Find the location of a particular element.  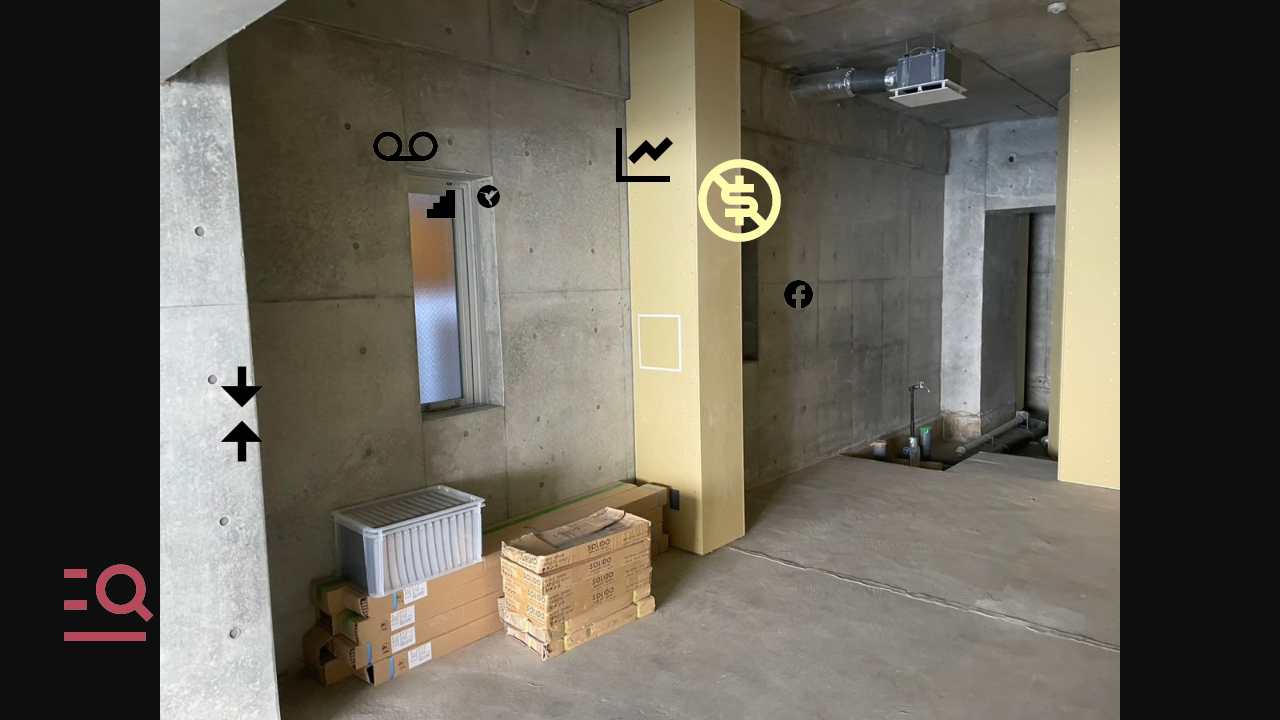

access voicemail messages is located at coordinates (405, 147).